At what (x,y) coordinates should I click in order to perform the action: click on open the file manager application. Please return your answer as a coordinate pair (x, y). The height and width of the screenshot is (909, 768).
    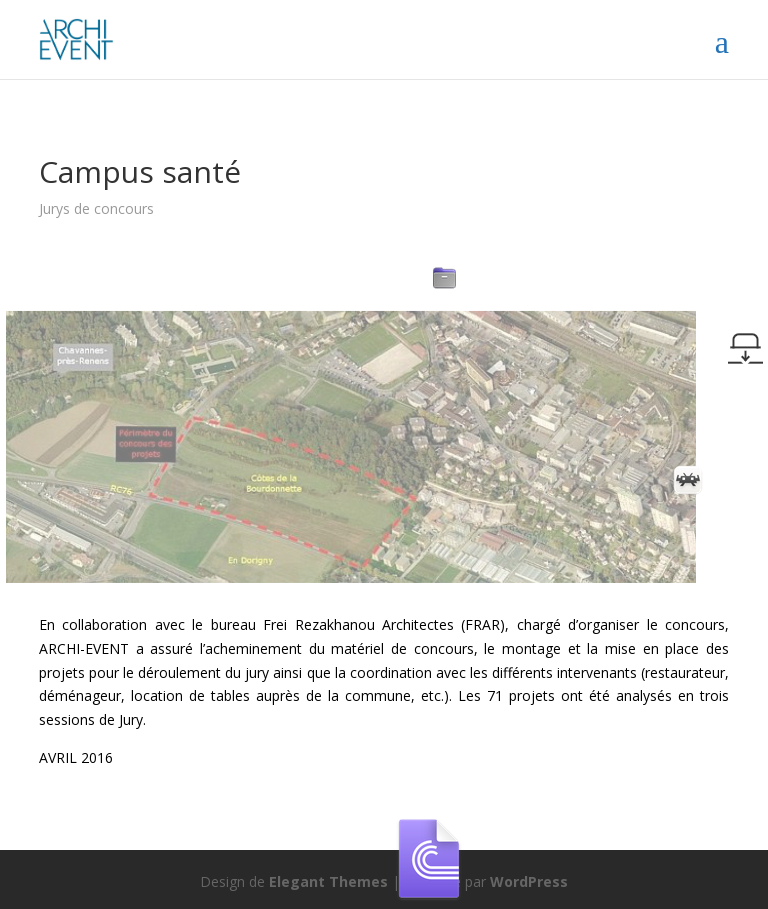
    Looking at the image, I should click on (444, 277).